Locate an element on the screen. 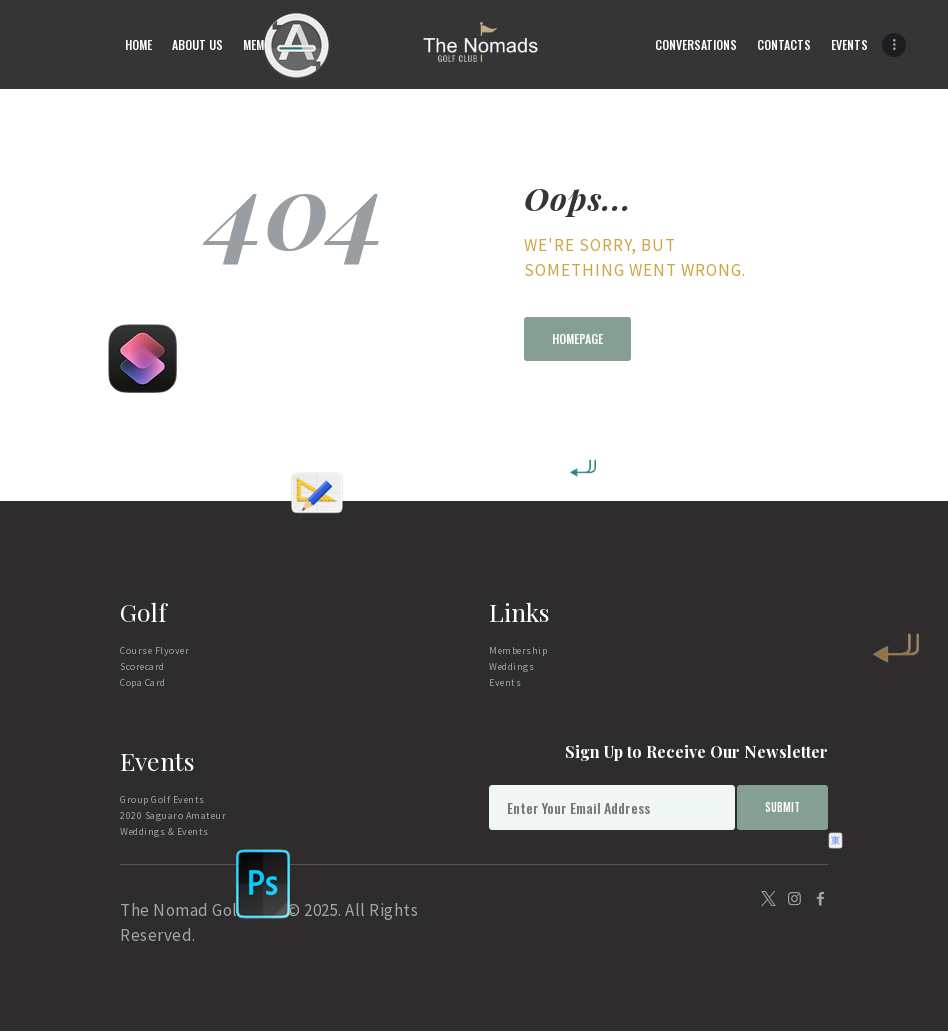 This screenshot has height=1032, width=948. access system accessories and utility applications is located at coordinates (317, 493).